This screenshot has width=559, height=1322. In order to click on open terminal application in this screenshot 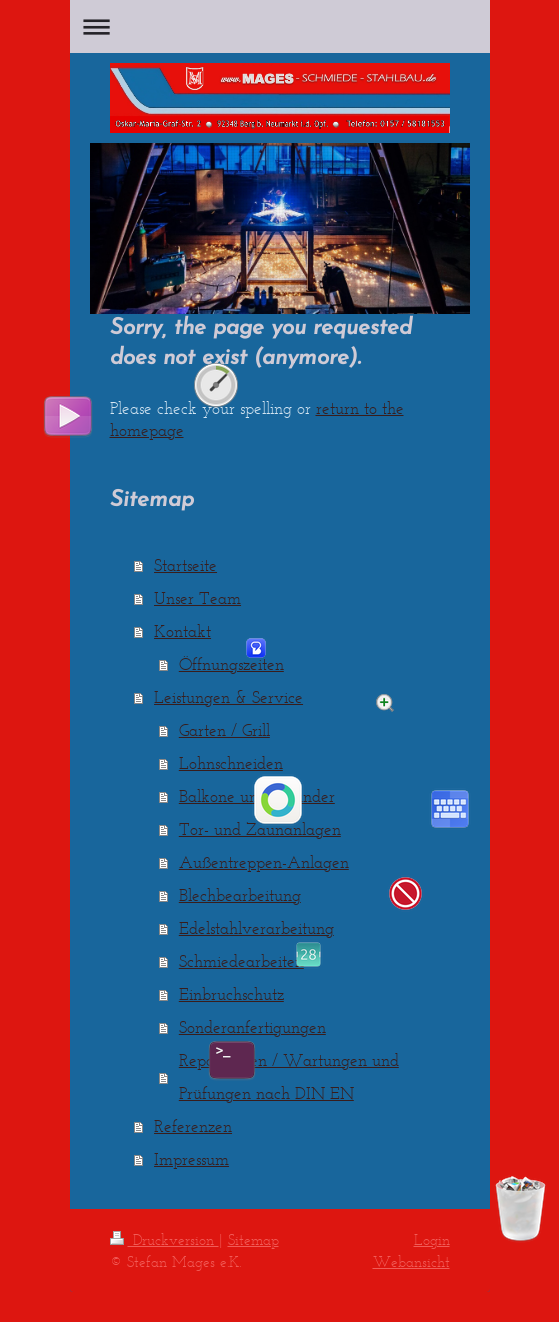, I will do `click(232, 1060)`.